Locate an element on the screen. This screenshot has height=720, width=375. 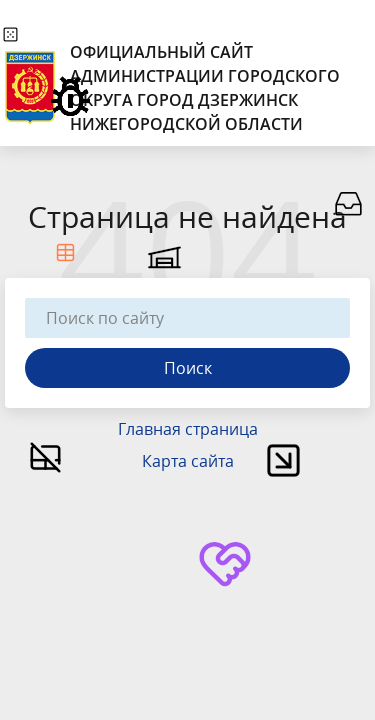
disable touchpad input is located at coordinates (45, 457).